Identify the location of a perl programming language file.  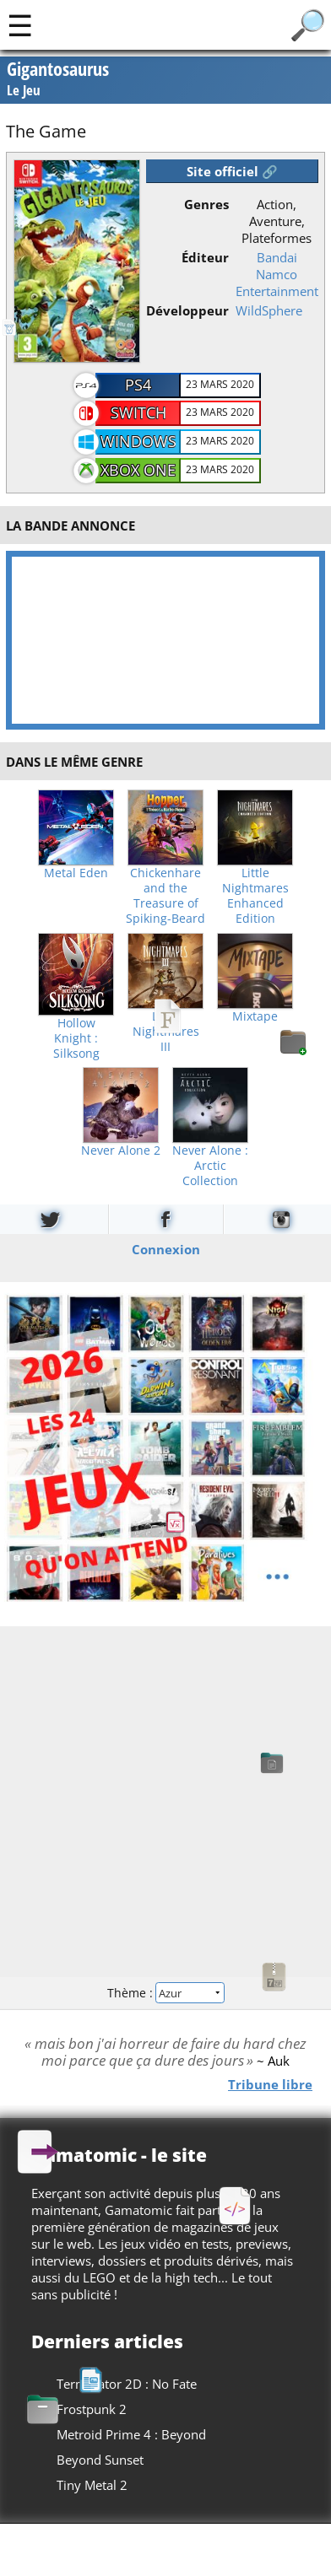
(9, 327).